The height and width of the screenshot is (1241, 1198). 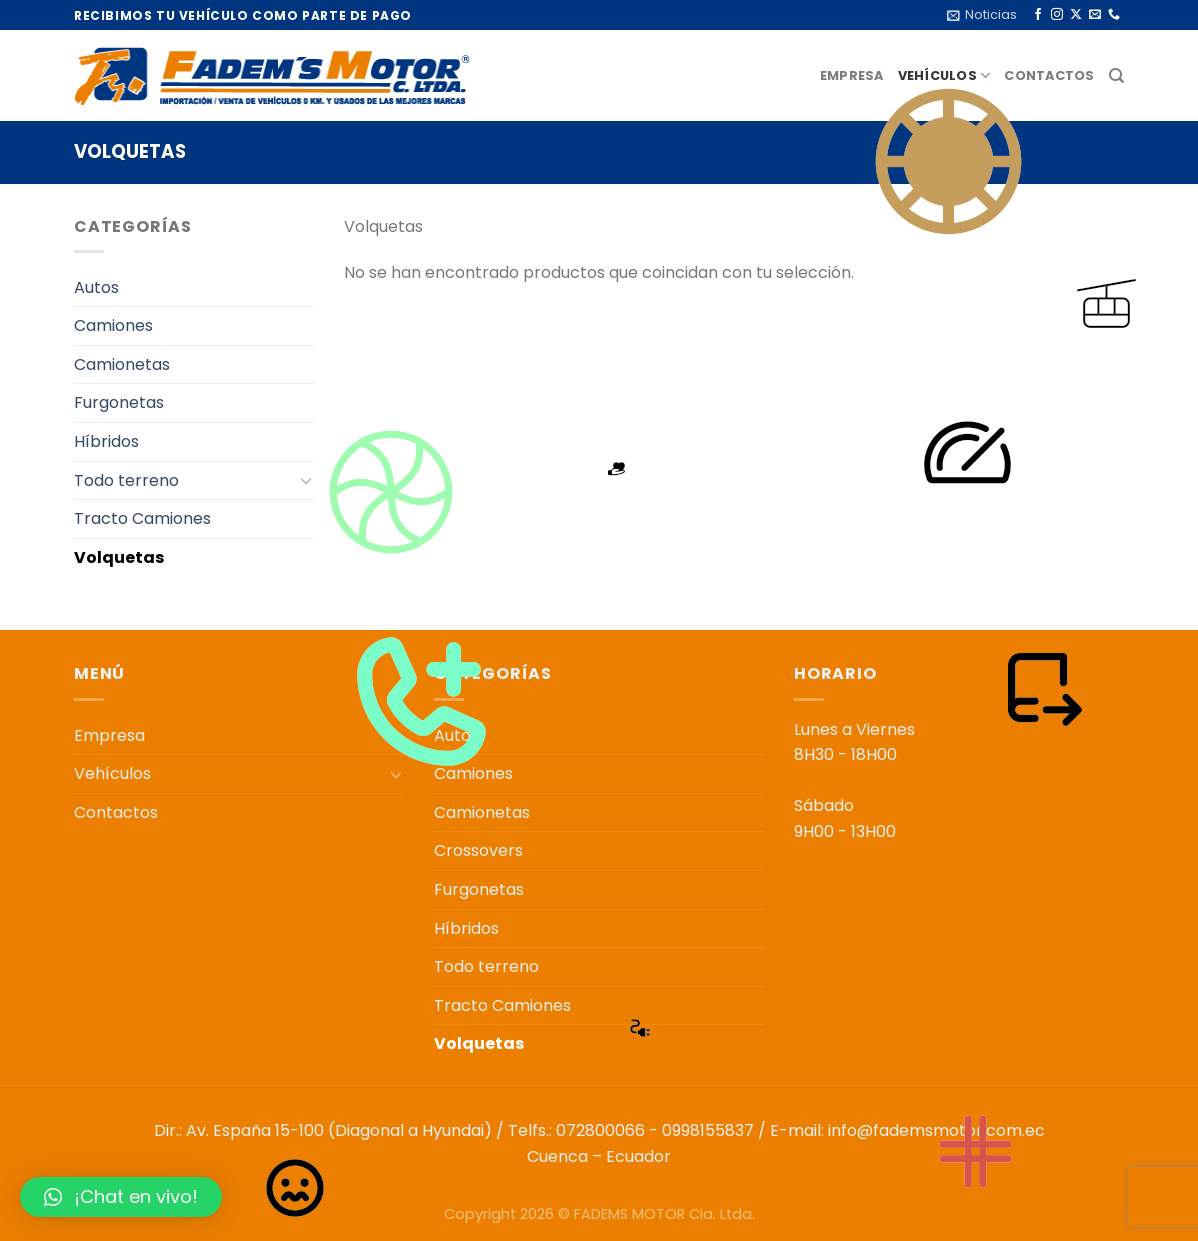 What do you see at coordinates (948, 161) in the screenshot?
I see `access casino or gambling games` at bounding box center [948, 161].